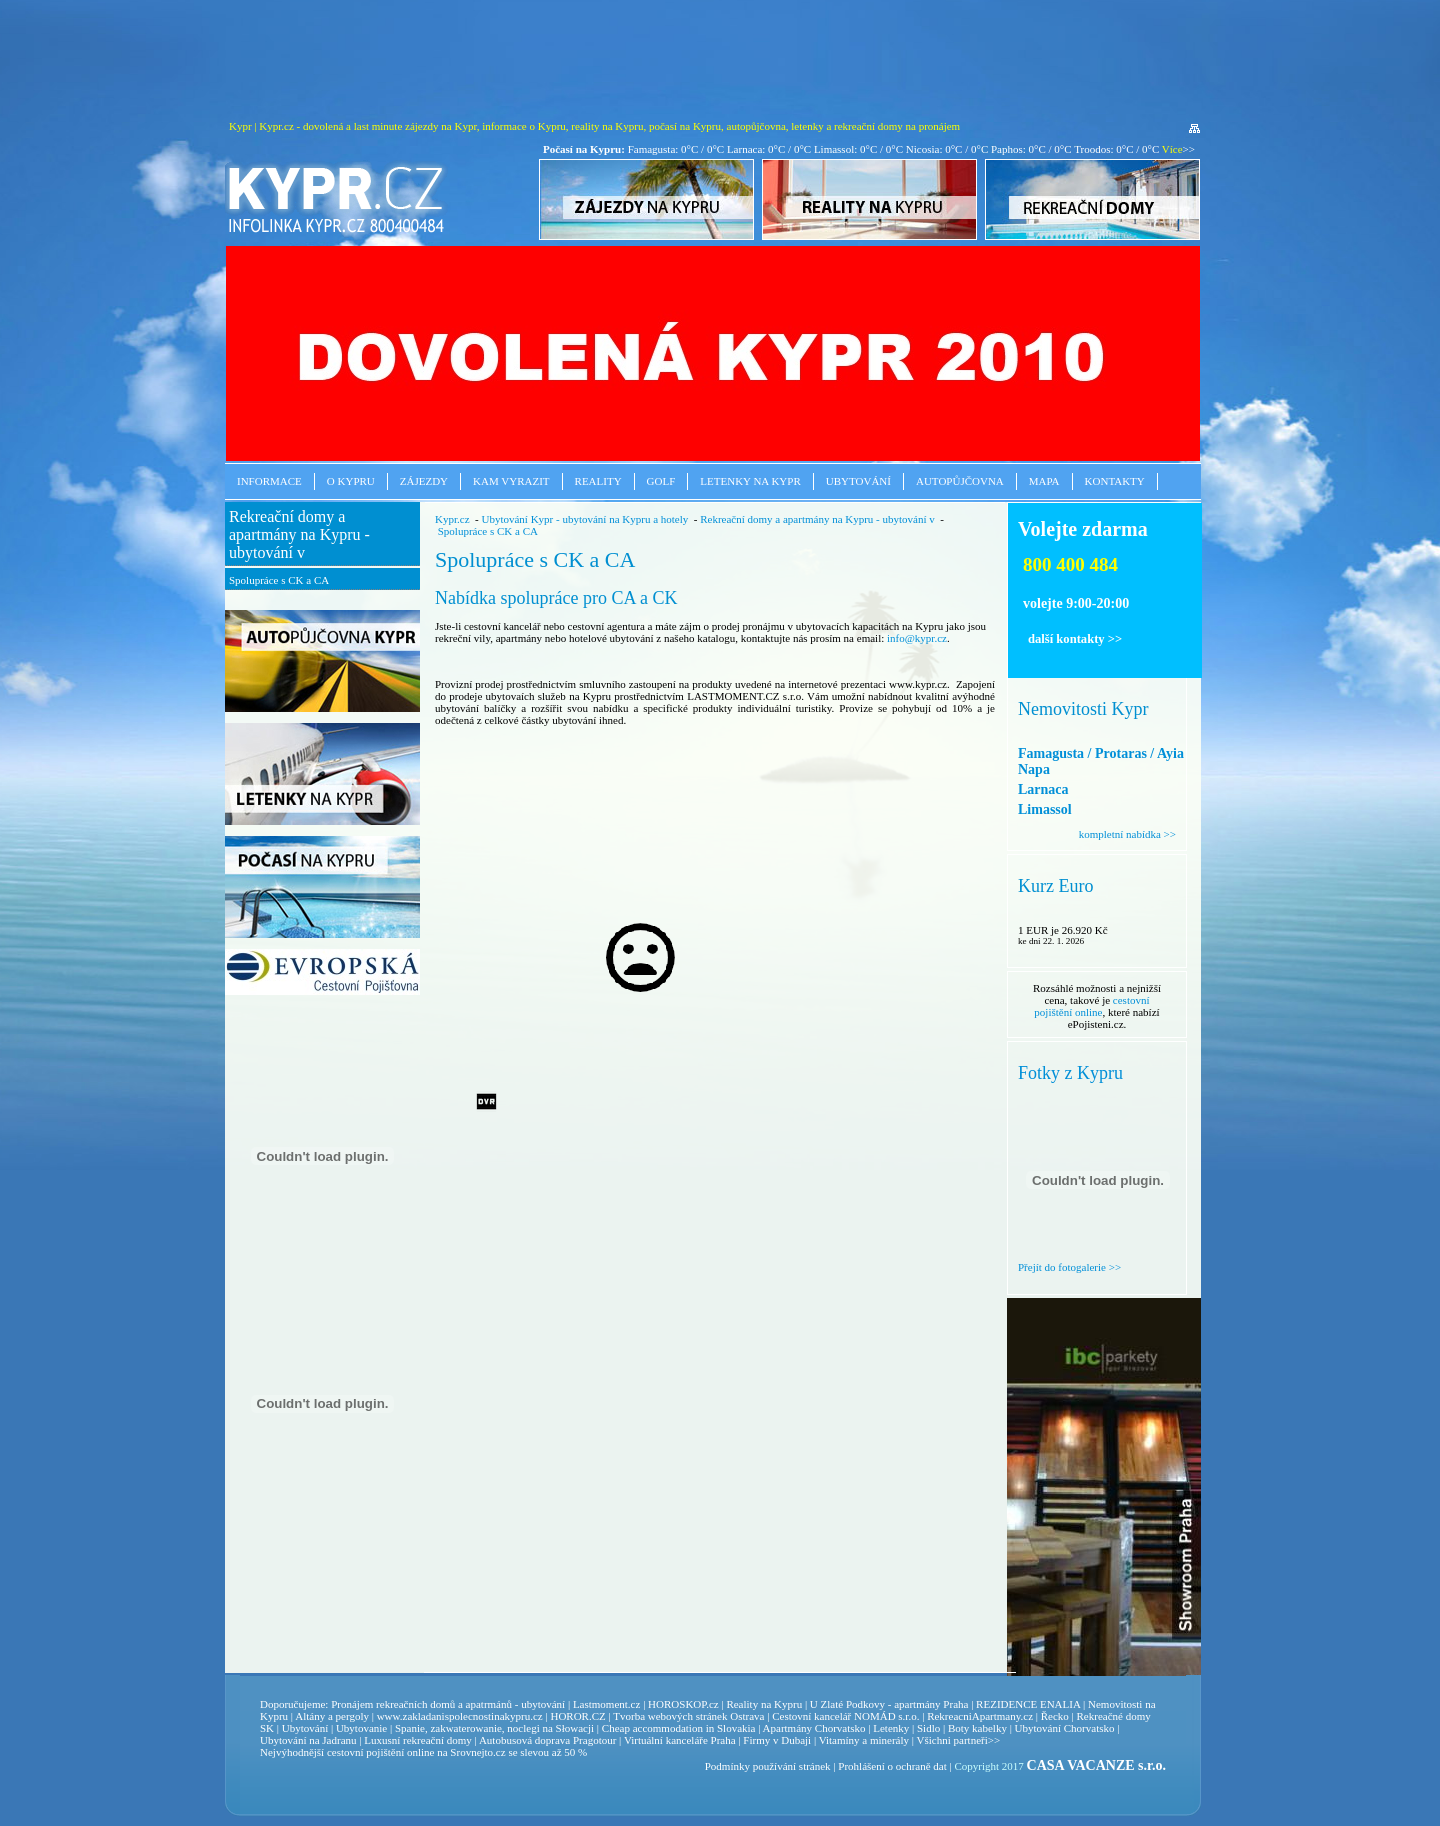 The height and width of the screenshot is (1826, 1440). I want to click on access DVR recordings, so click(486, 1101).